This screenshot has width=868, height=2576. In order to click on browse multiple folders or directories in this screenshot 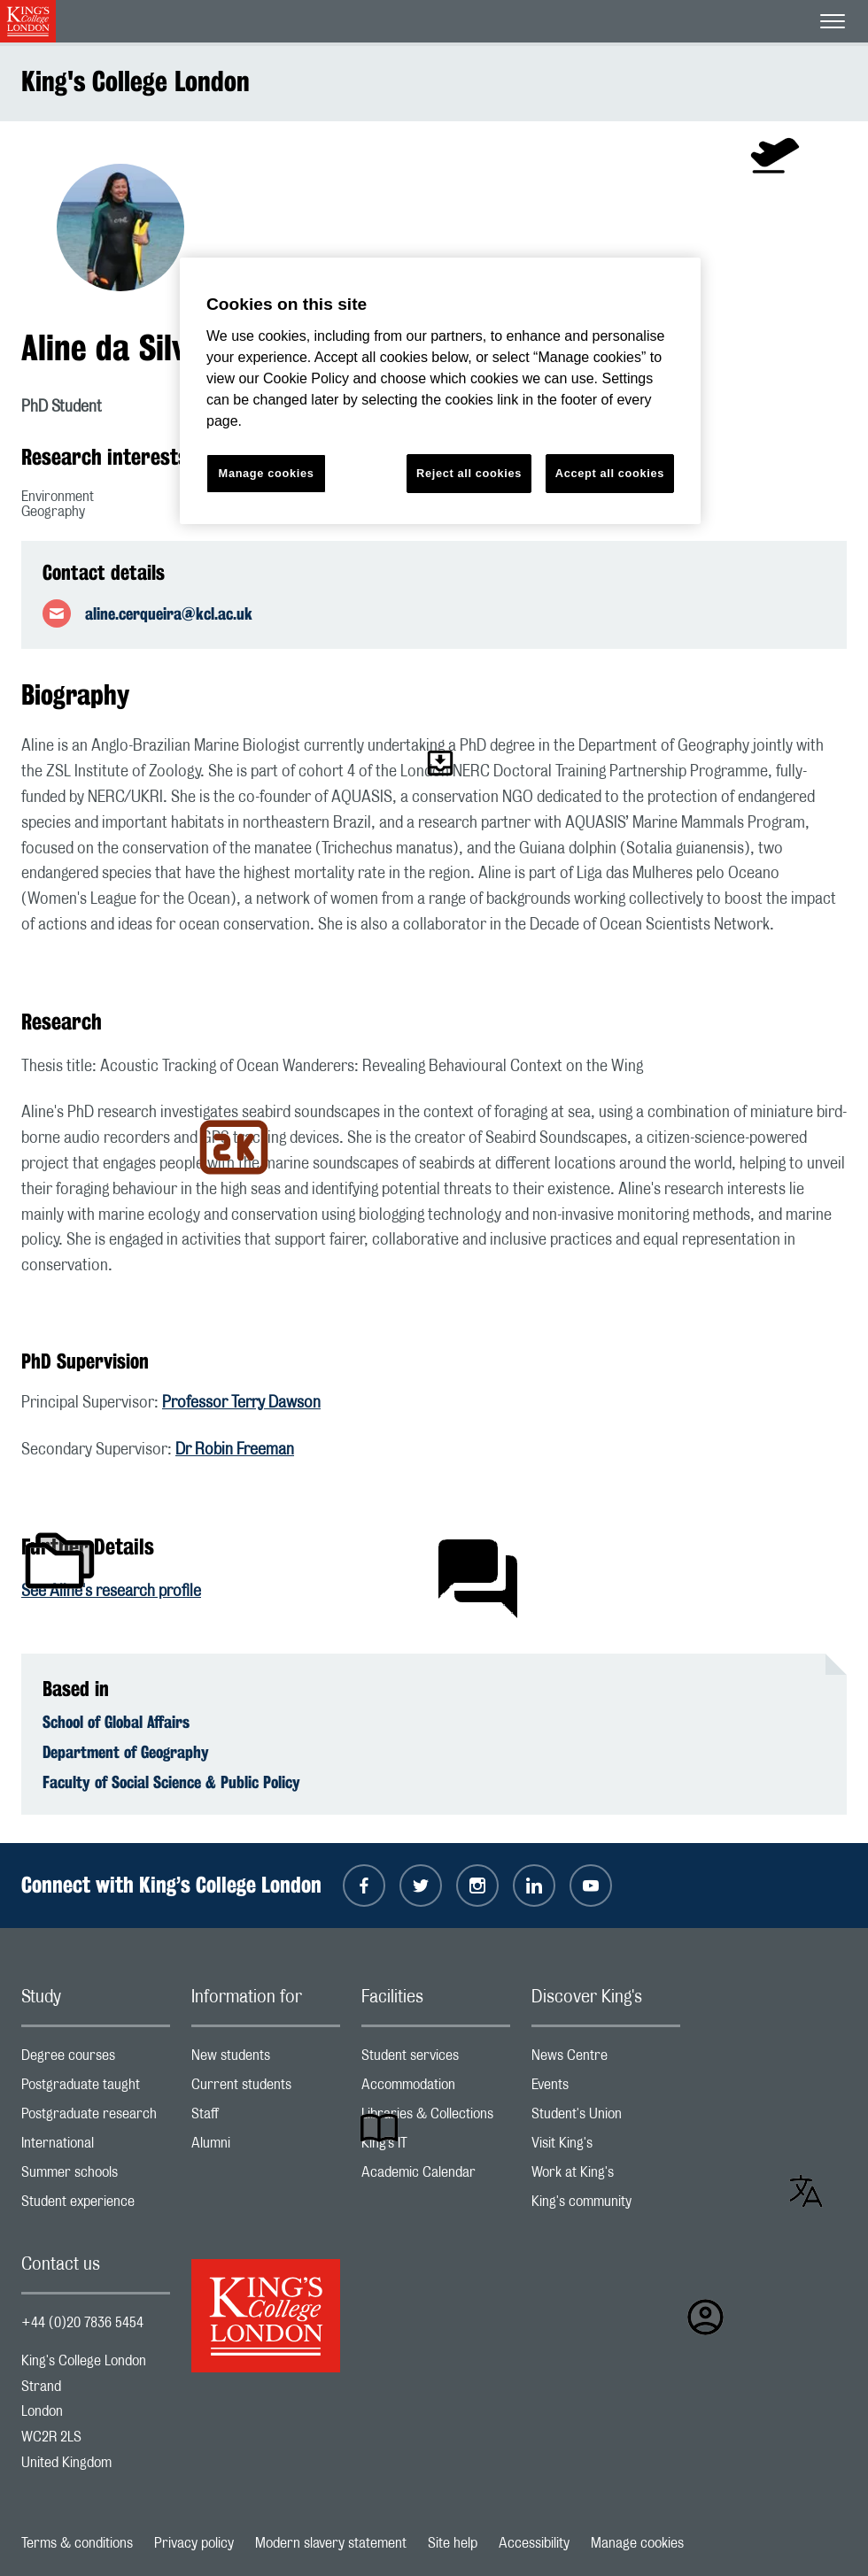, I will do `click(58, 1561)`.